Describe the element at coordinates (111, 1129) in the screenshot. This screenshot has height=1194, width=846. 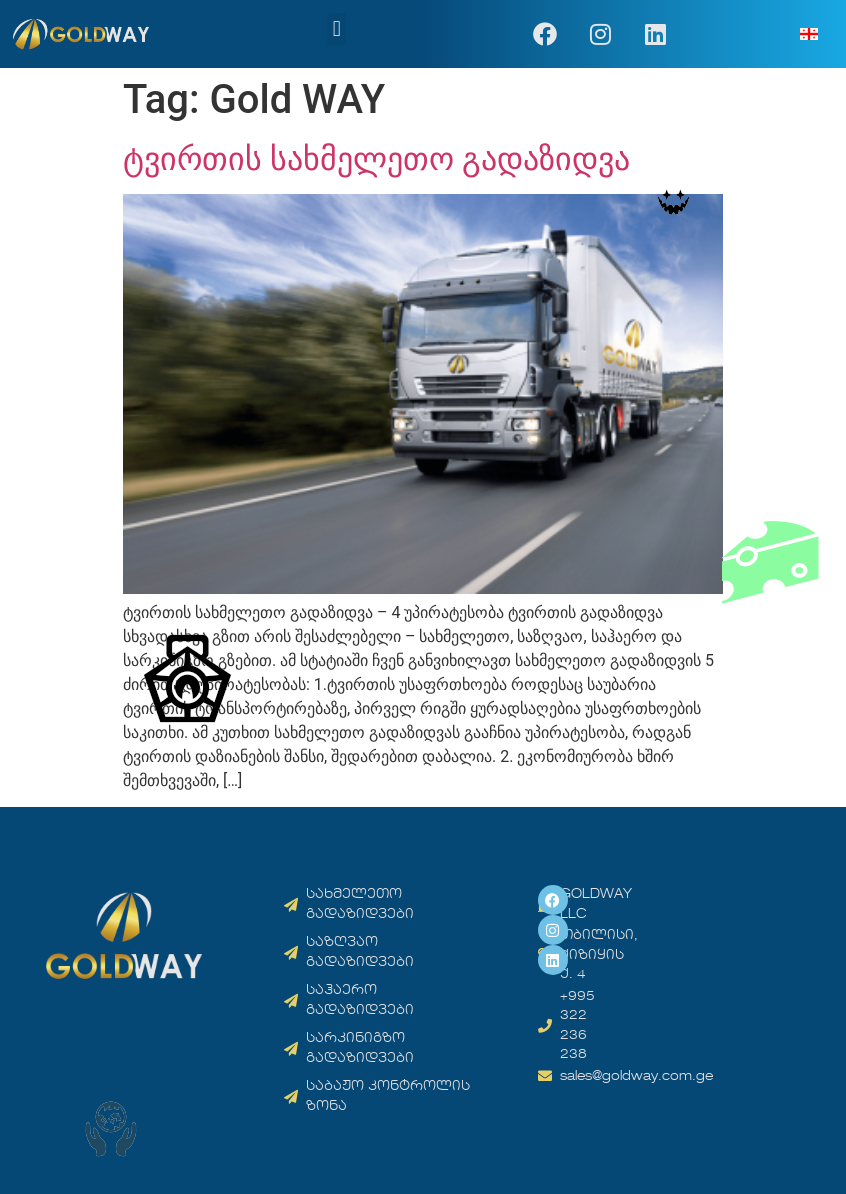
I see `view environmental or sustainability features` at that location.